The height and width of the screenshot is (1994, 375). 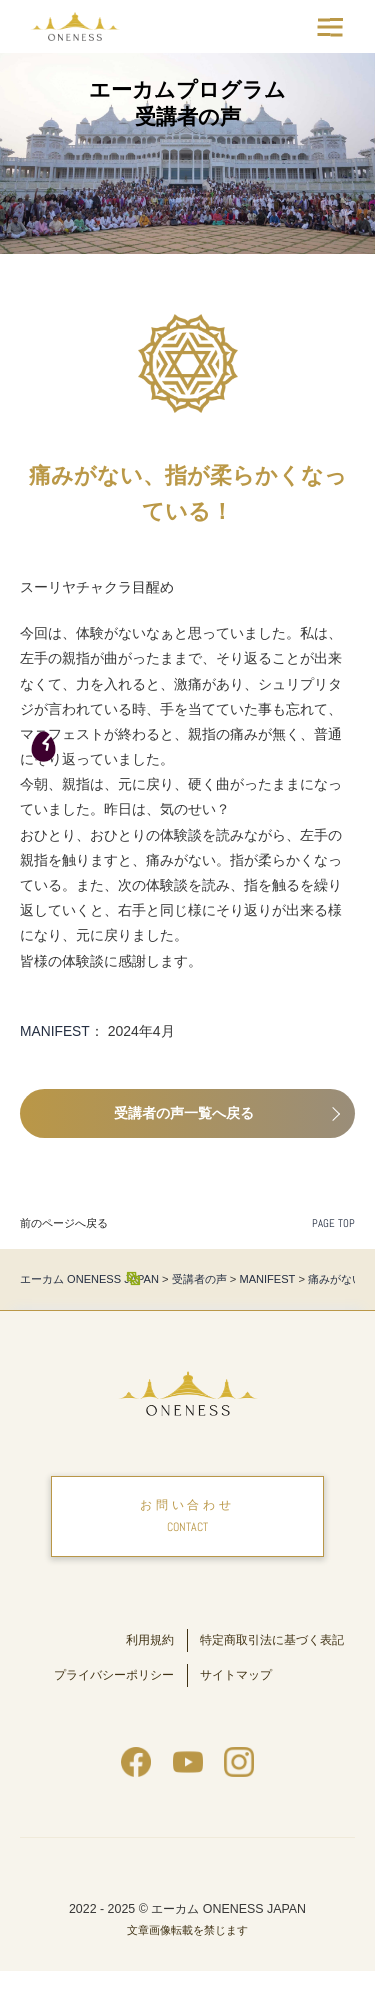 I want to click on exclude or subtract overlapping areas, so click(x=133, y=1278).